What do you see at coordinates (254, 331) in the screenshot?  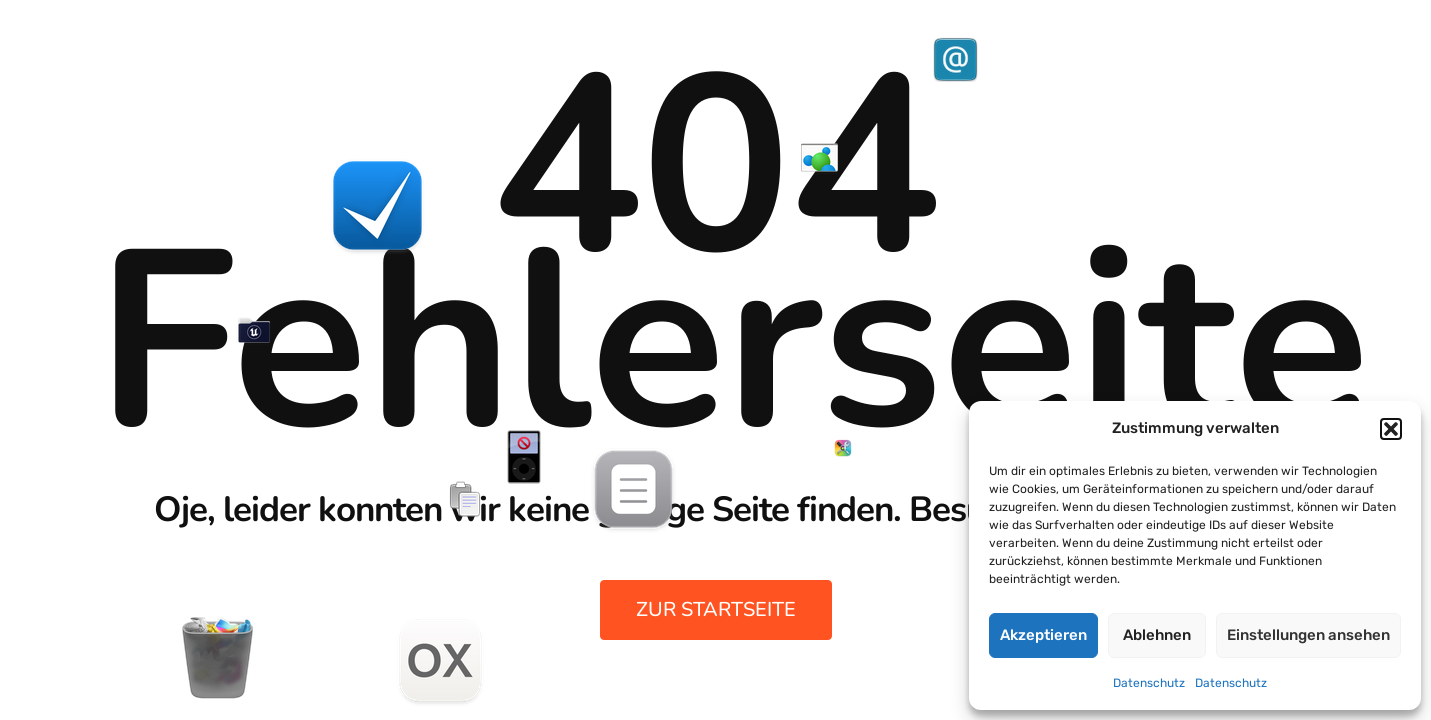 I see `folder containing Unreal Engine project files` at bounding box center [254, 331].